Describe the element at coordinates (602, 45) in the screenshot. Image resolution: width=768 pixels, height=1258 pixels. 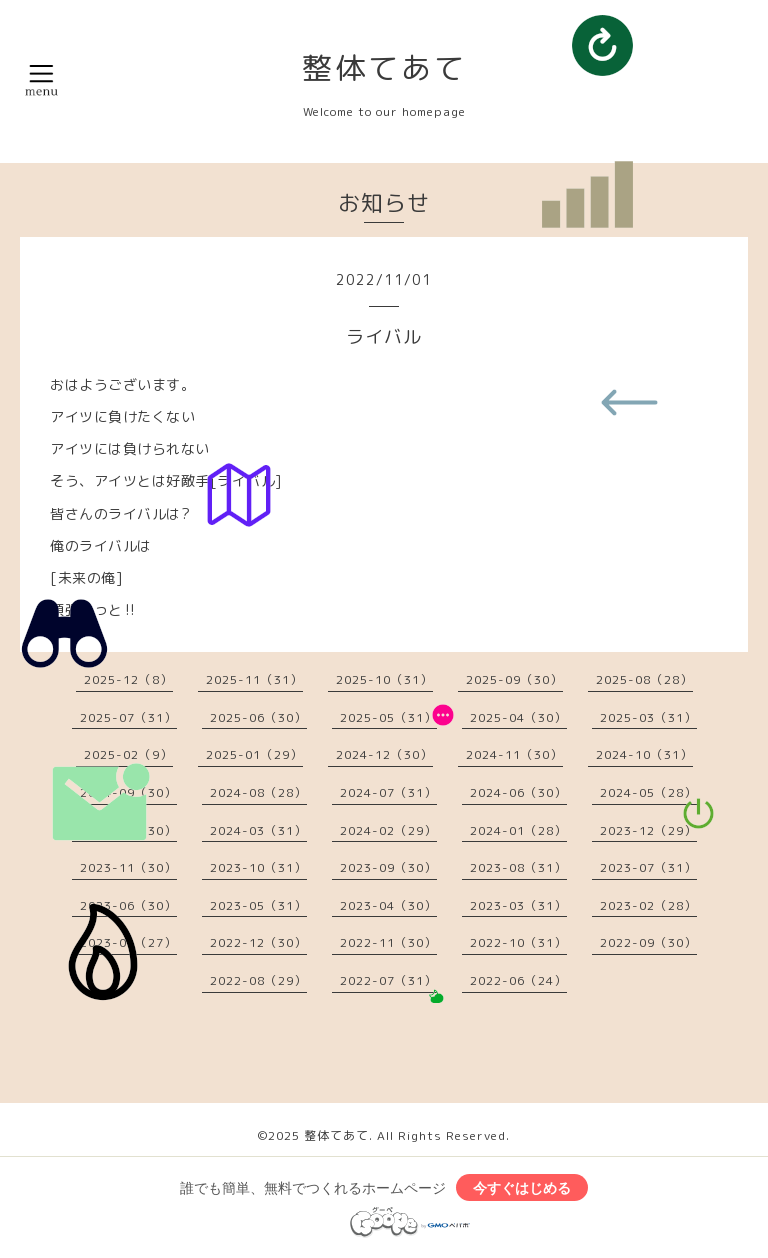
I see `refresh or reload content` at that location.